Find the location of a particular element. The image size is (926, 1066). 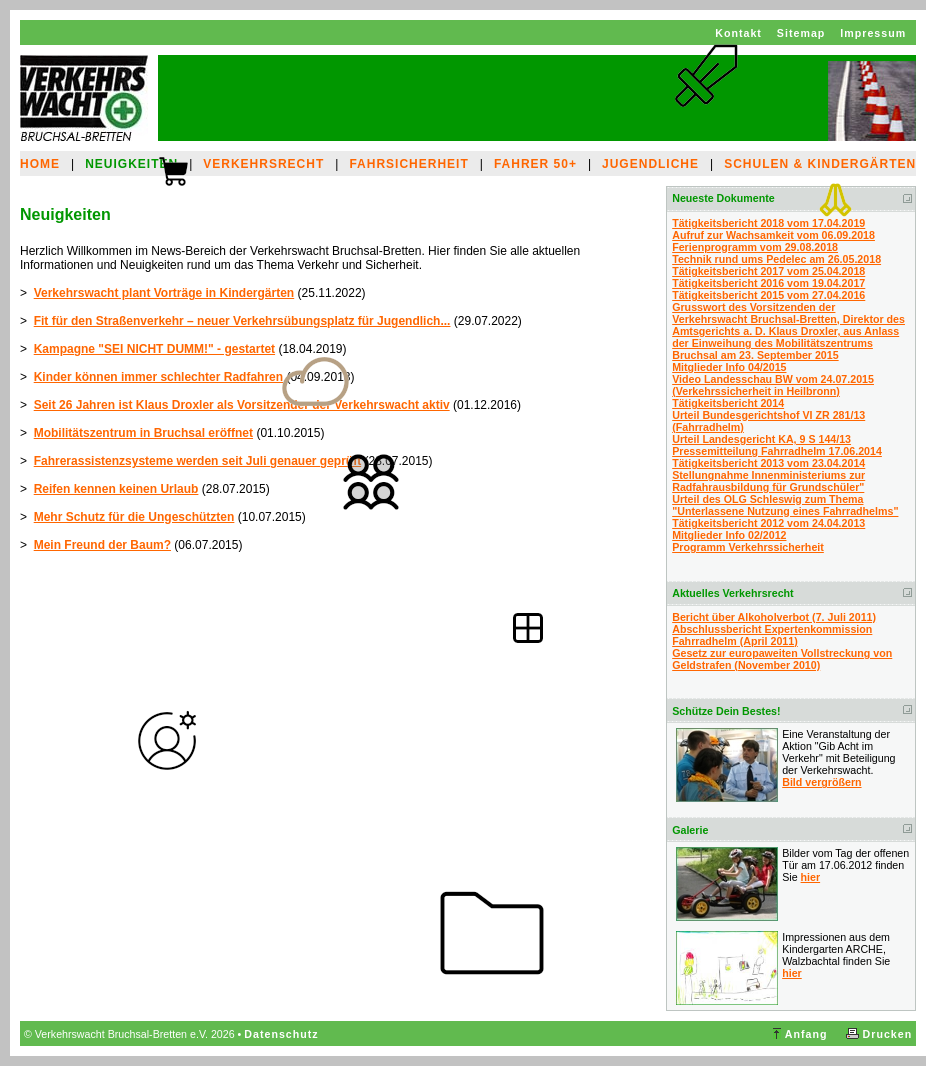

switch to grid view is located at coordinates (528, 628).